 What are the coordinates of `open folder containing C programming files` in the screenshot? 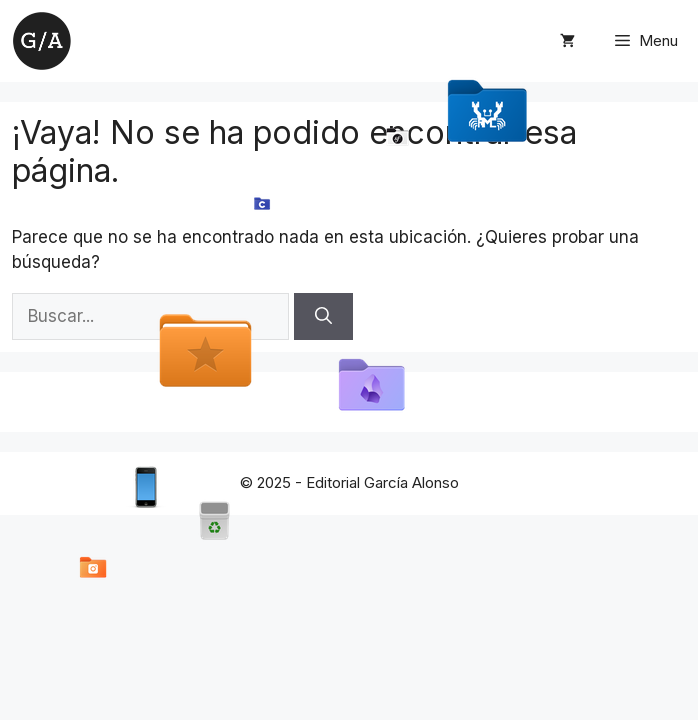 It's located at (262, 204).